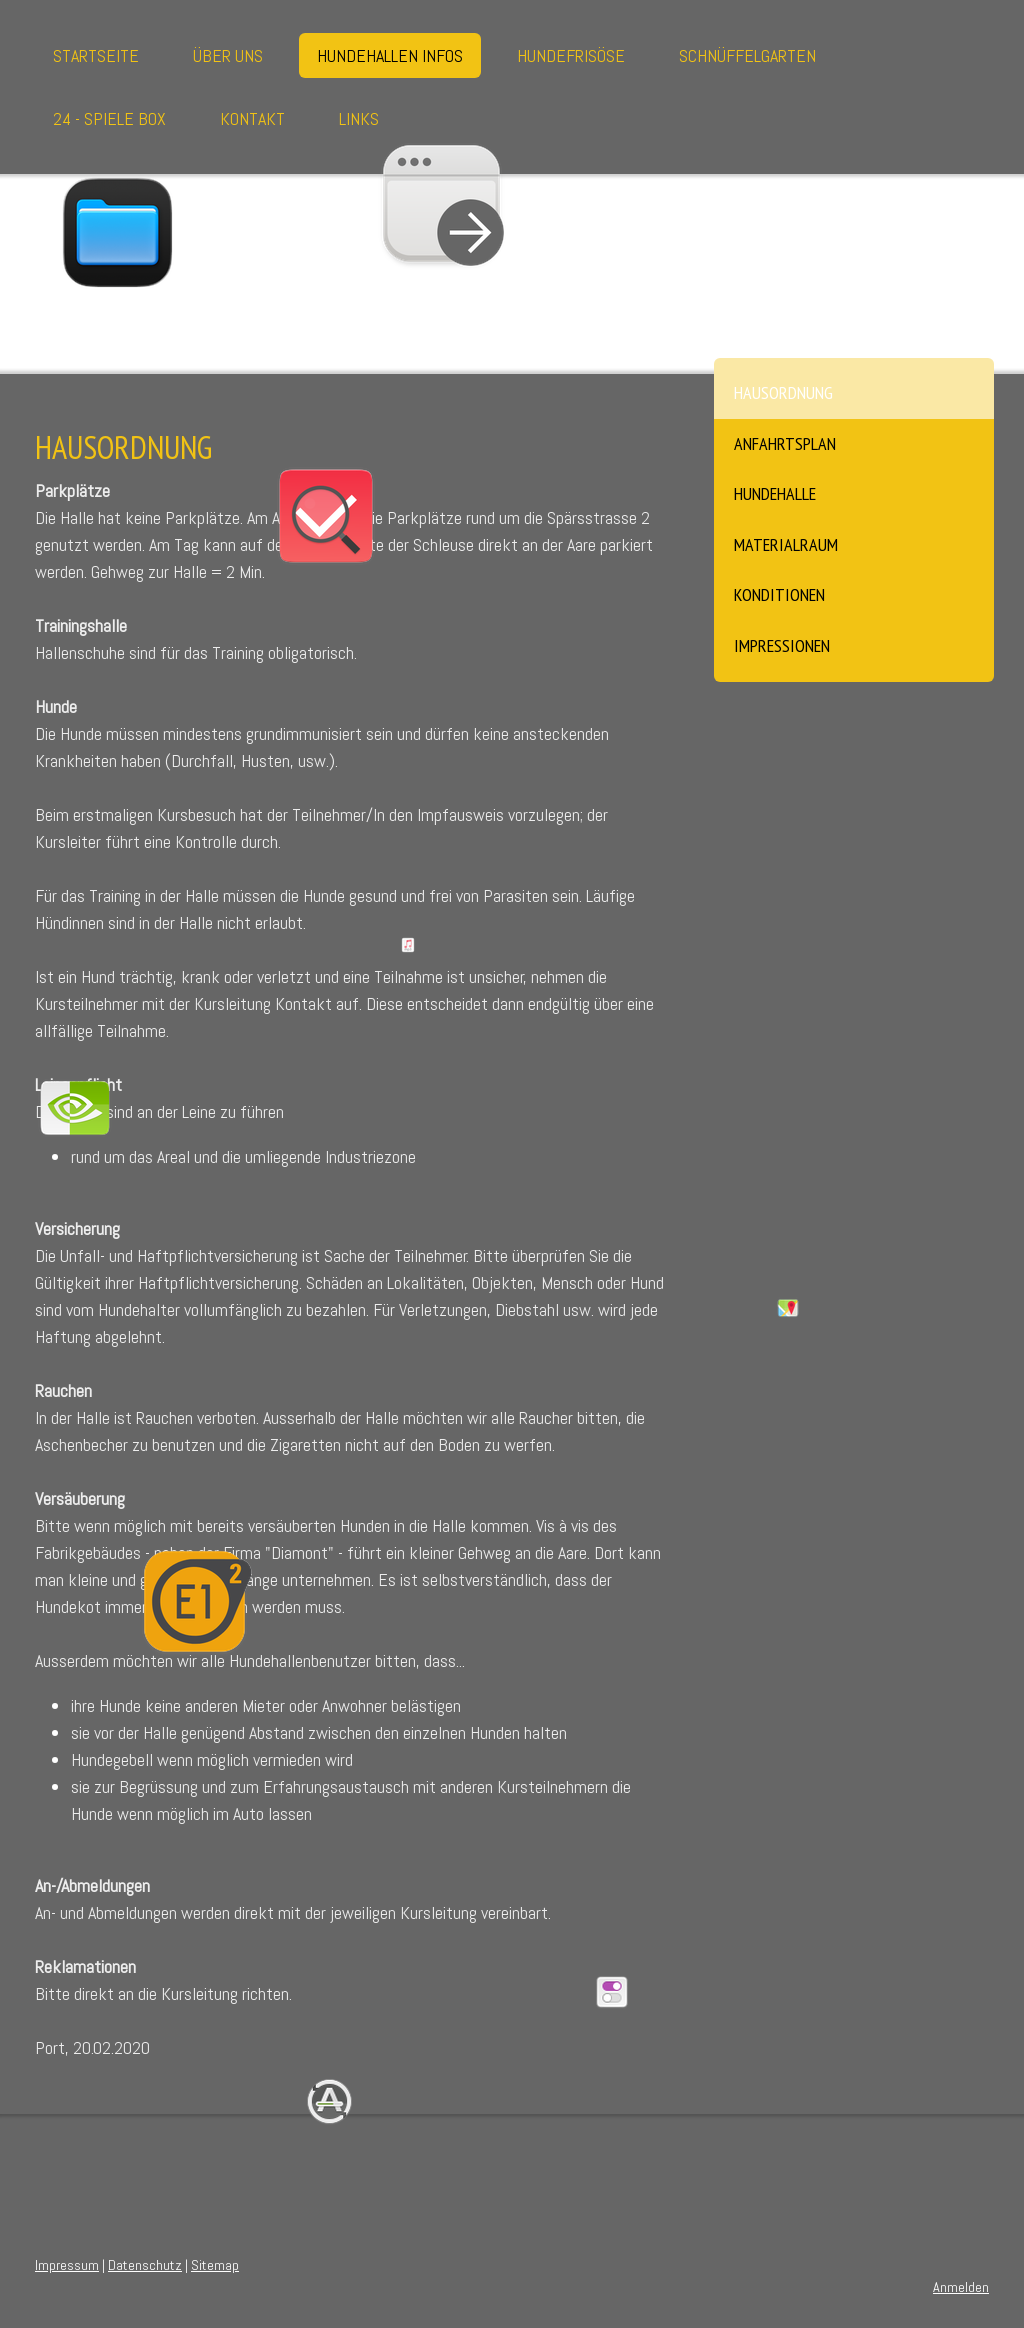 This screenshot has height=2328, width=1024. I want to click on open the system update manager, so click(329, 2101).